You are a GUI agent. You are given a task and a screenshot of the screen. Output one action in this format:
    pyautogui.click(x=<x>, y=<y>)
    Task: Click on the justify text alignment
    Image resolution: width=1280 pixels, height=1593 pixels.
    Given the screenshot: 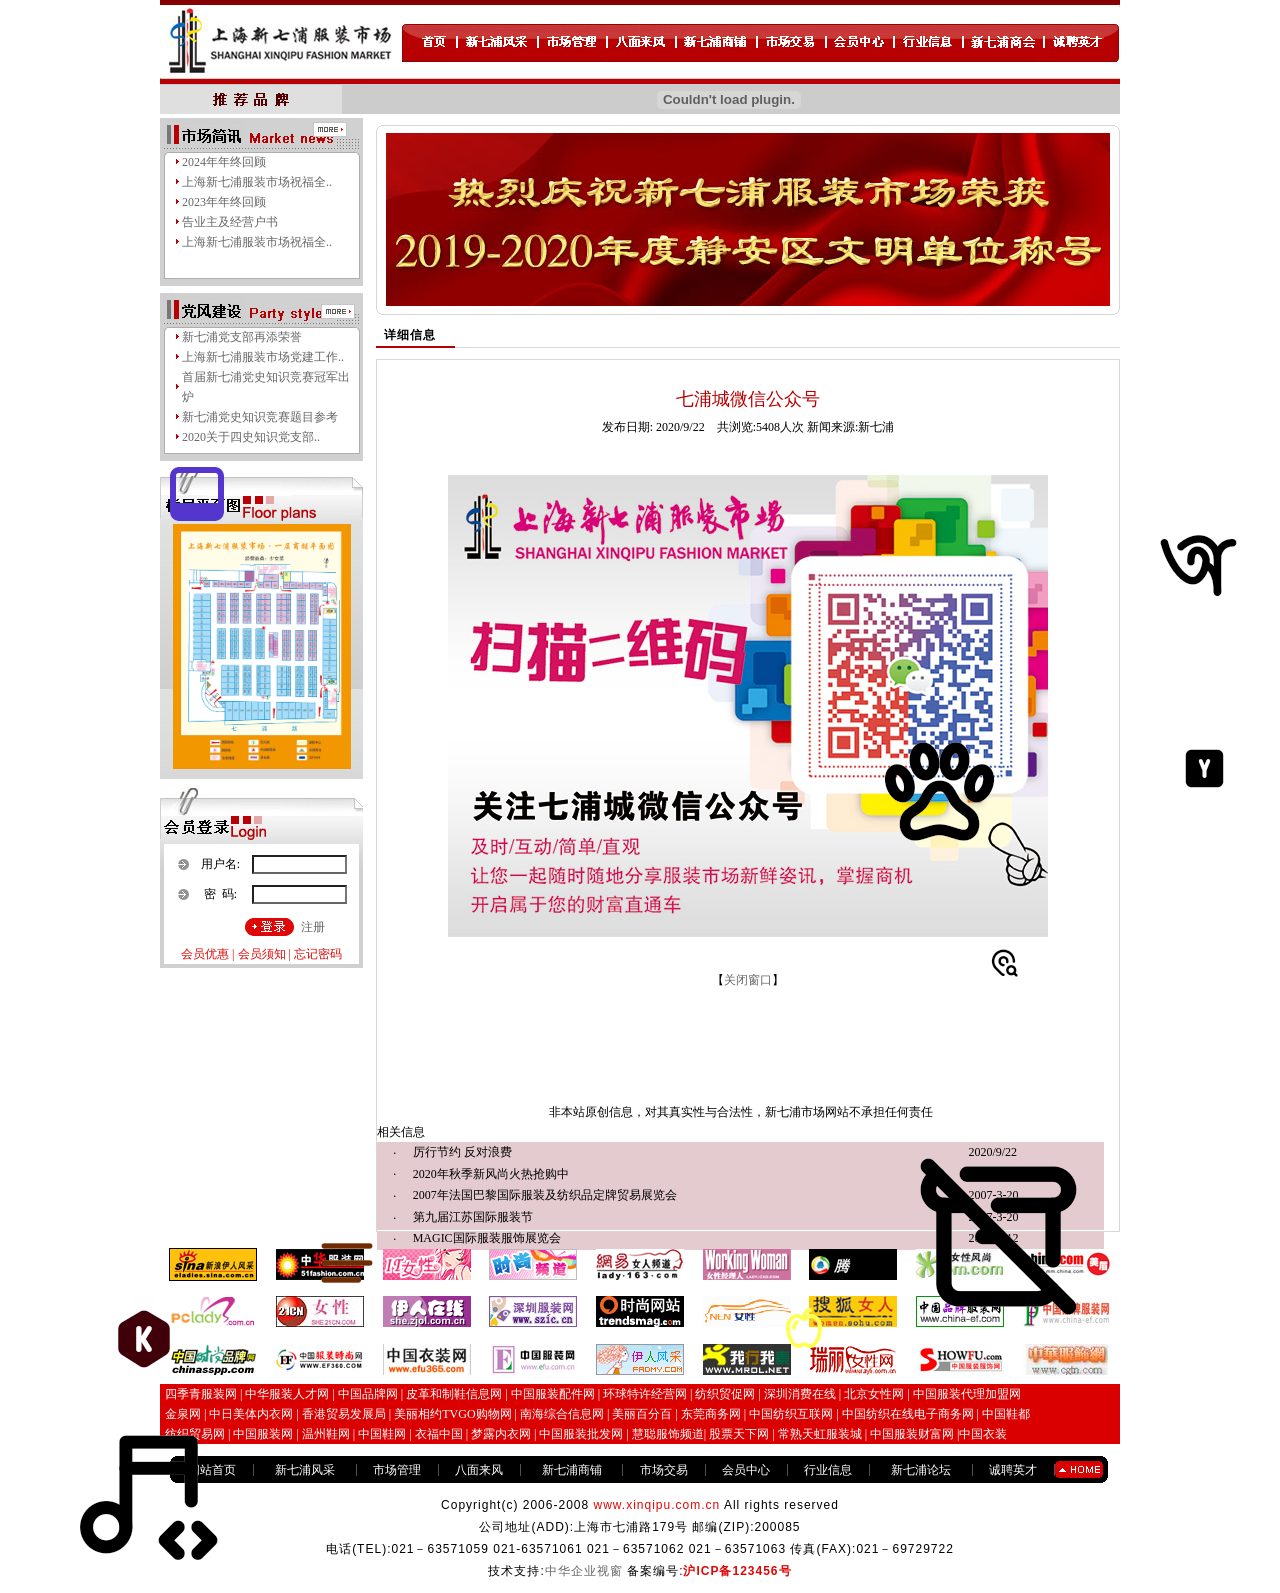 What is the action you would take?
    pyautogui.click(x=347, y=1263)
    